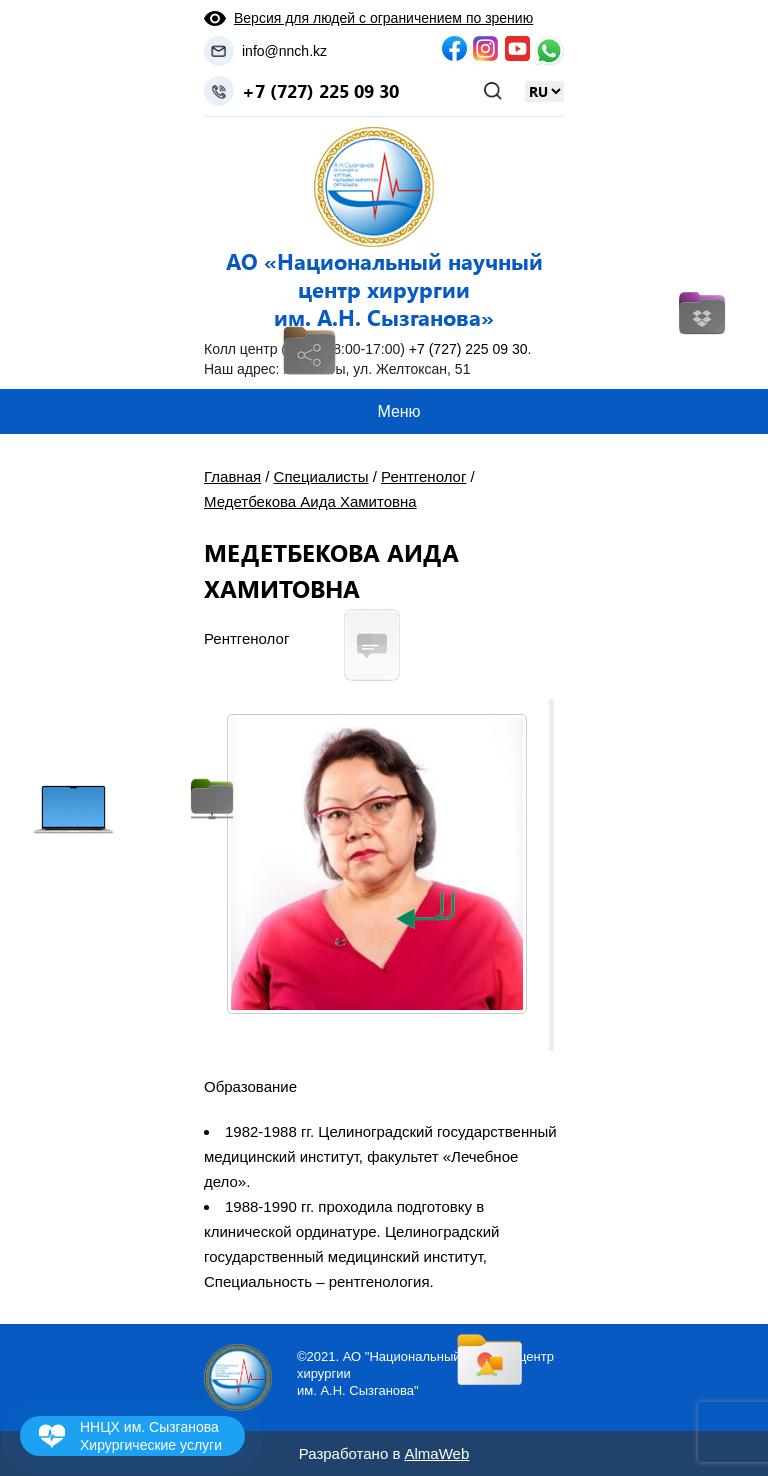  What do you see at coordinates (372, 645) in the screenshot?
I see `a microdvd subtitle file` at bounding box center [372, 645].